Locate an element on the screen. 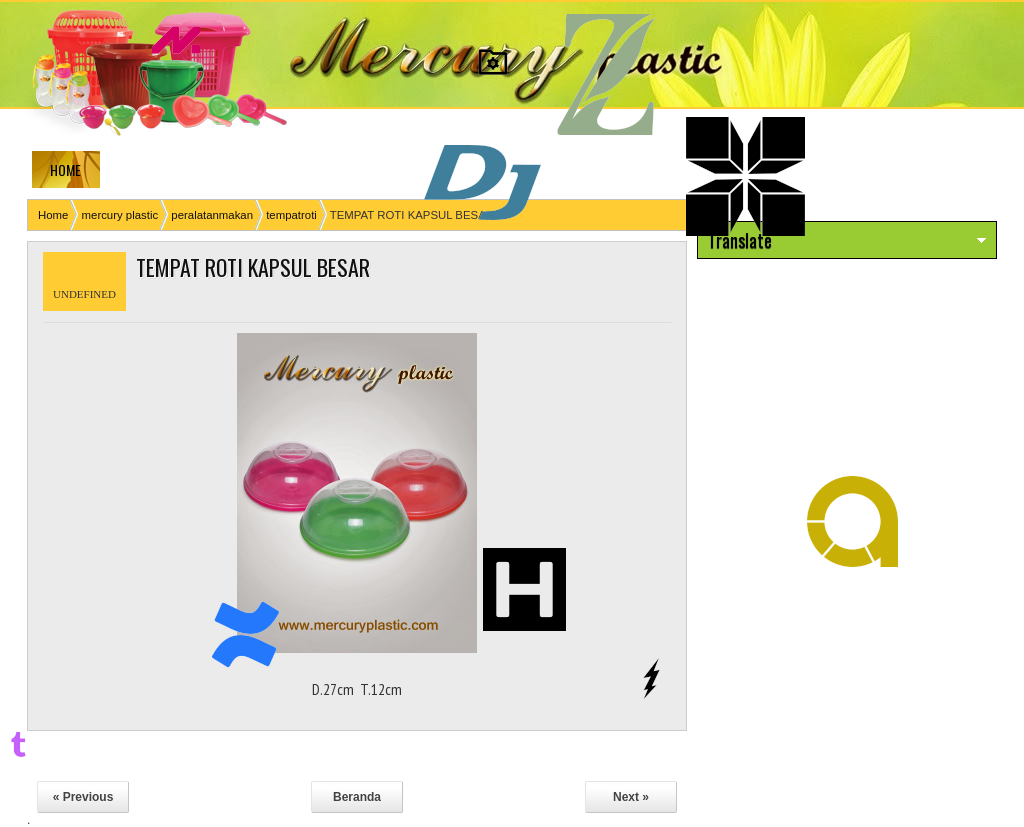  open Tumblr app is located at coordinates (18, 744).